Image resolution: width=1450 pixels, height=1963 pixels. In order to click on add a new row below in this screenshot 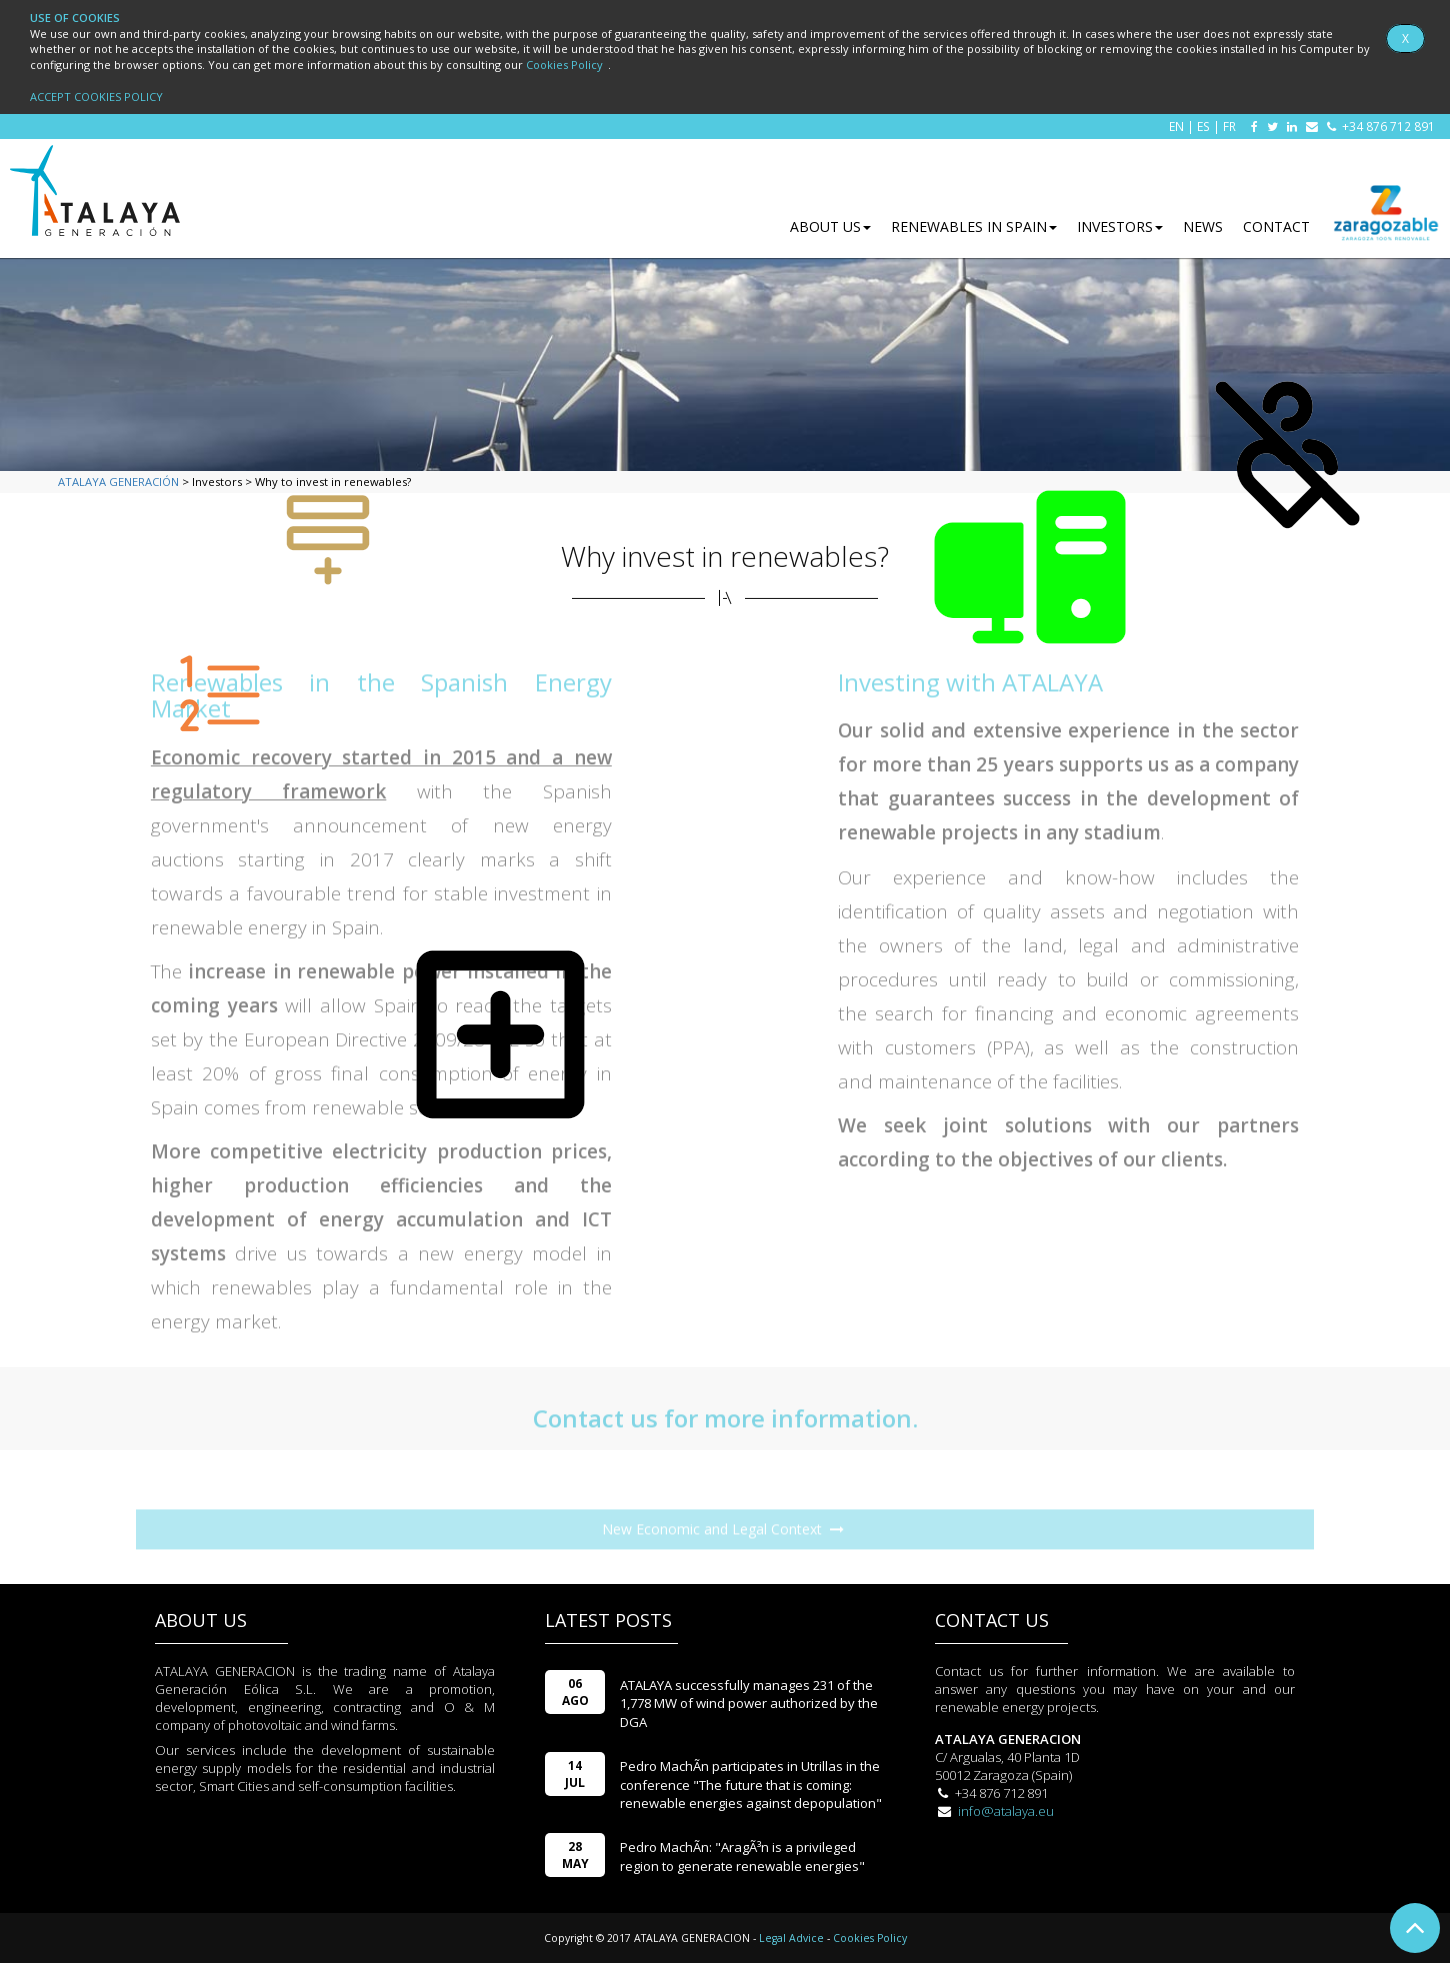, I will do `click(328, 533)`.